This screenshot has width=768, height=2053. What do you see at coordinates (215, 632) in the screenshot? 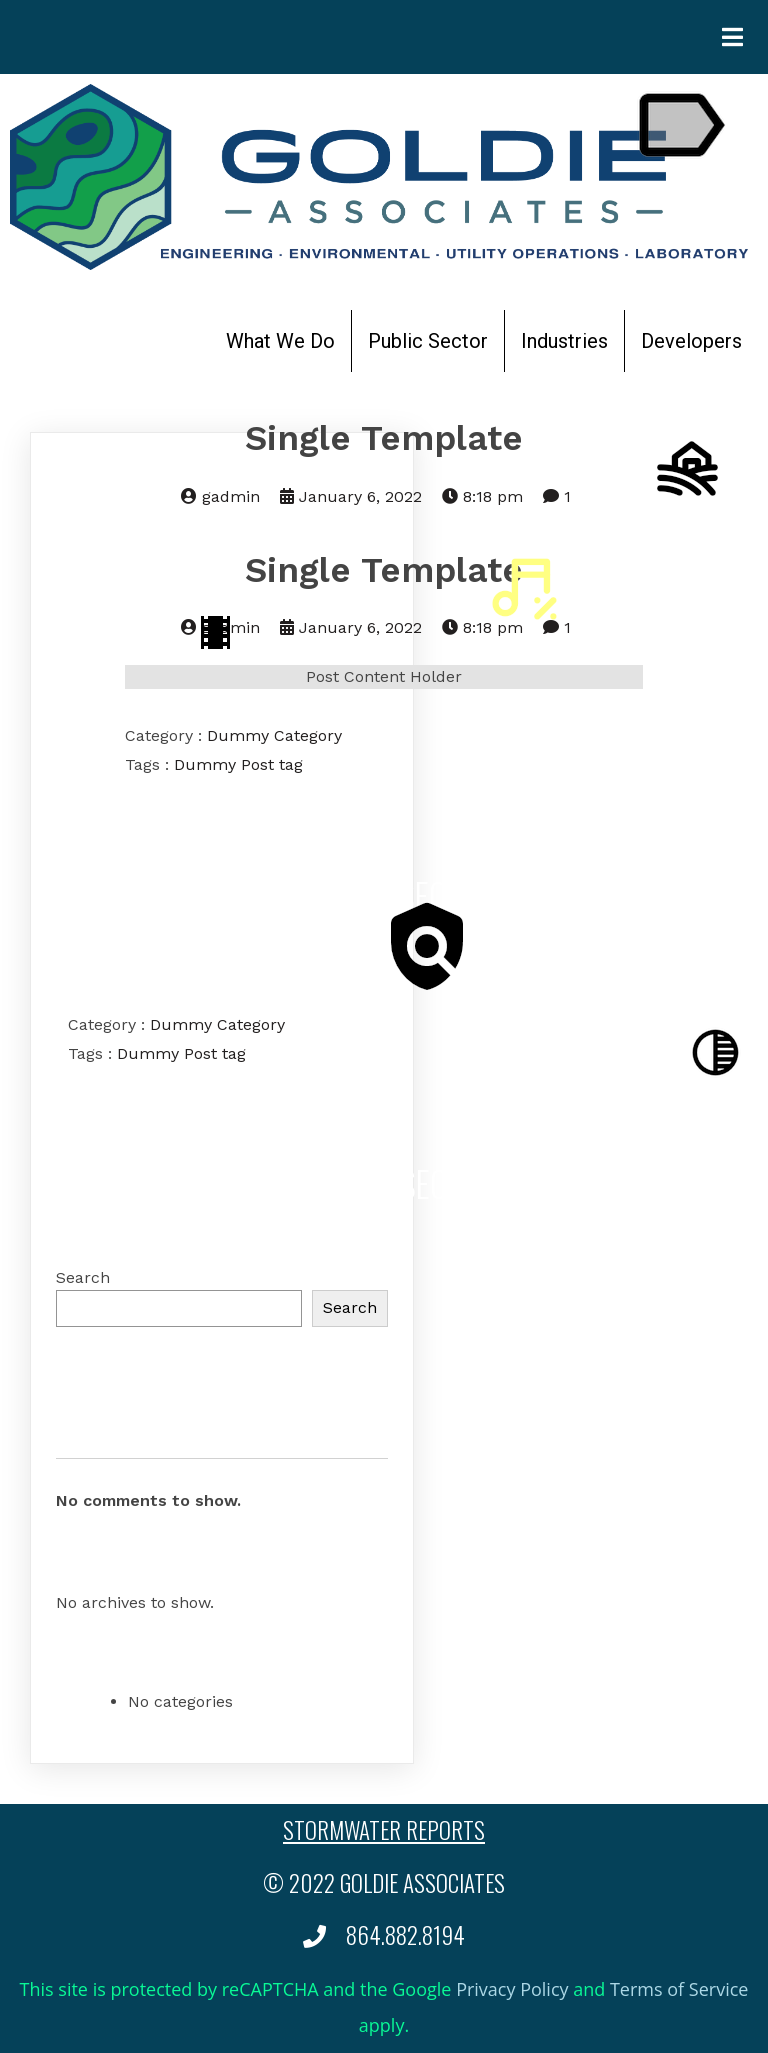
I see `browse local movies or theaters nearby` at bounding box center [215, 632].